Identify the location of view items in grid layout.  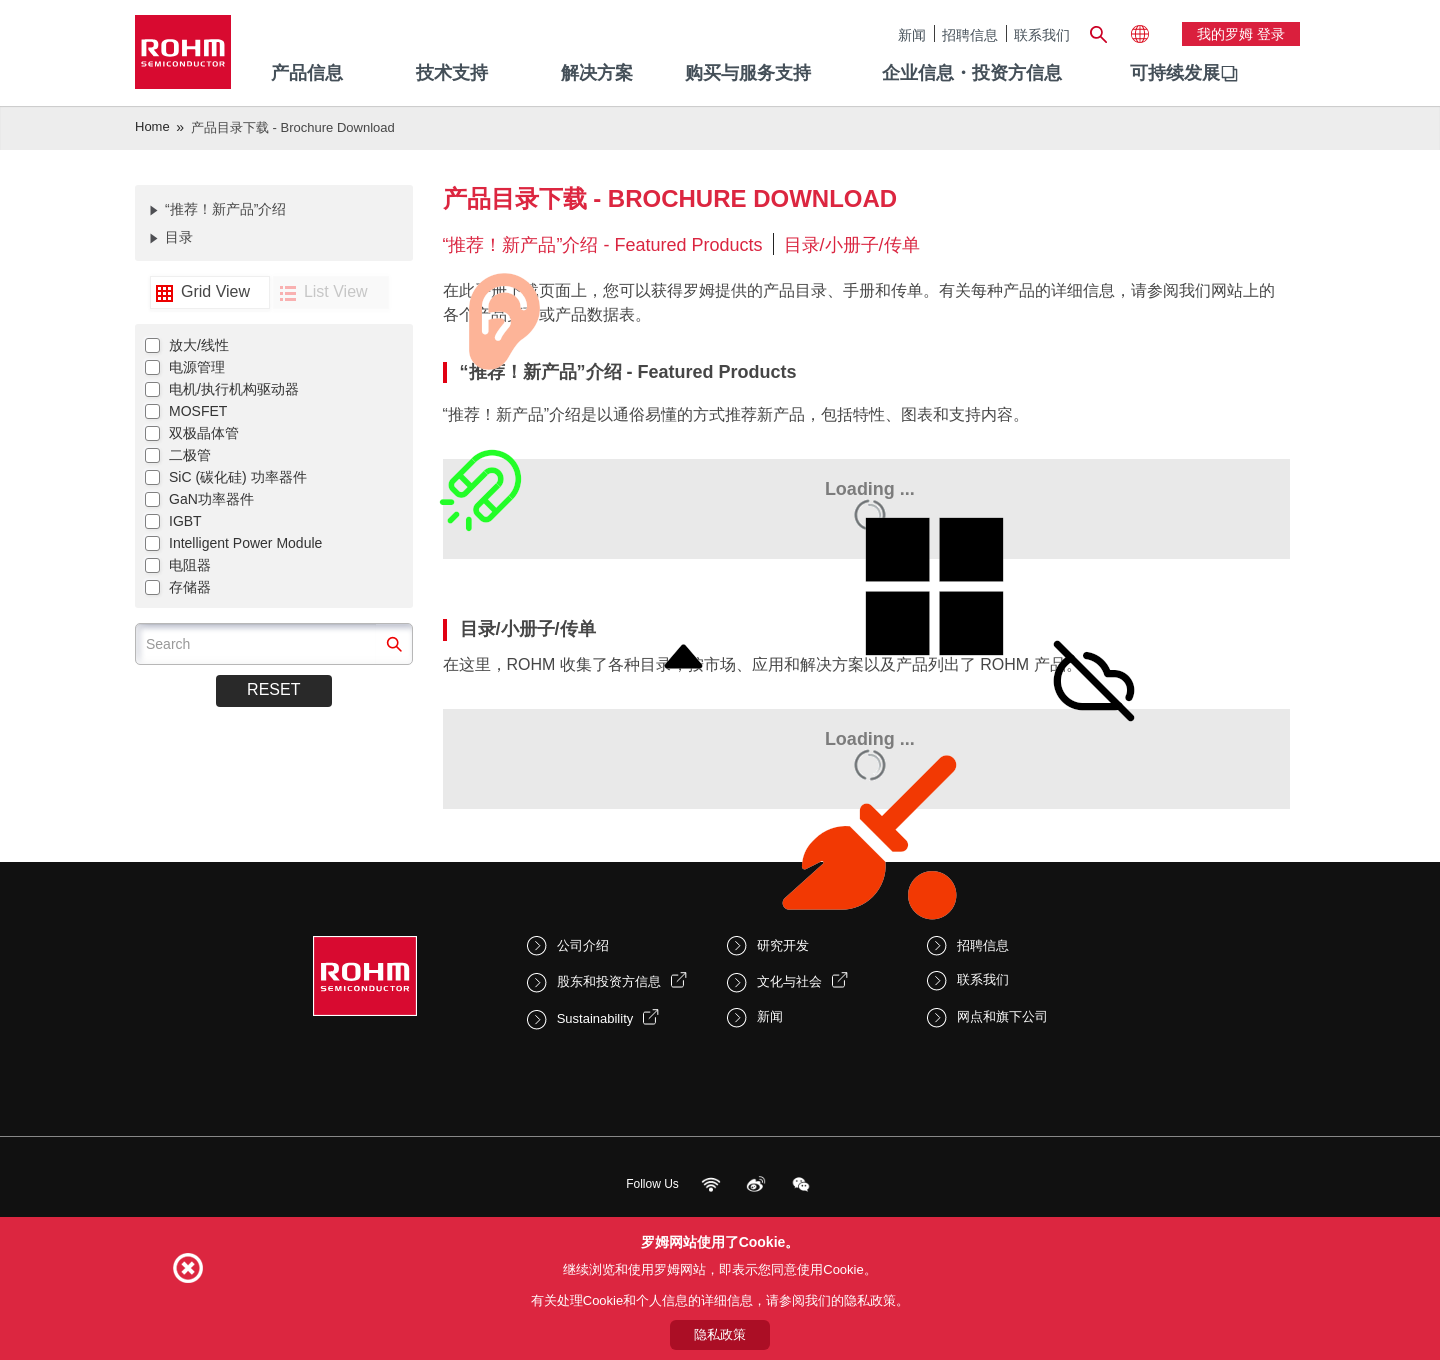
(934, 586).